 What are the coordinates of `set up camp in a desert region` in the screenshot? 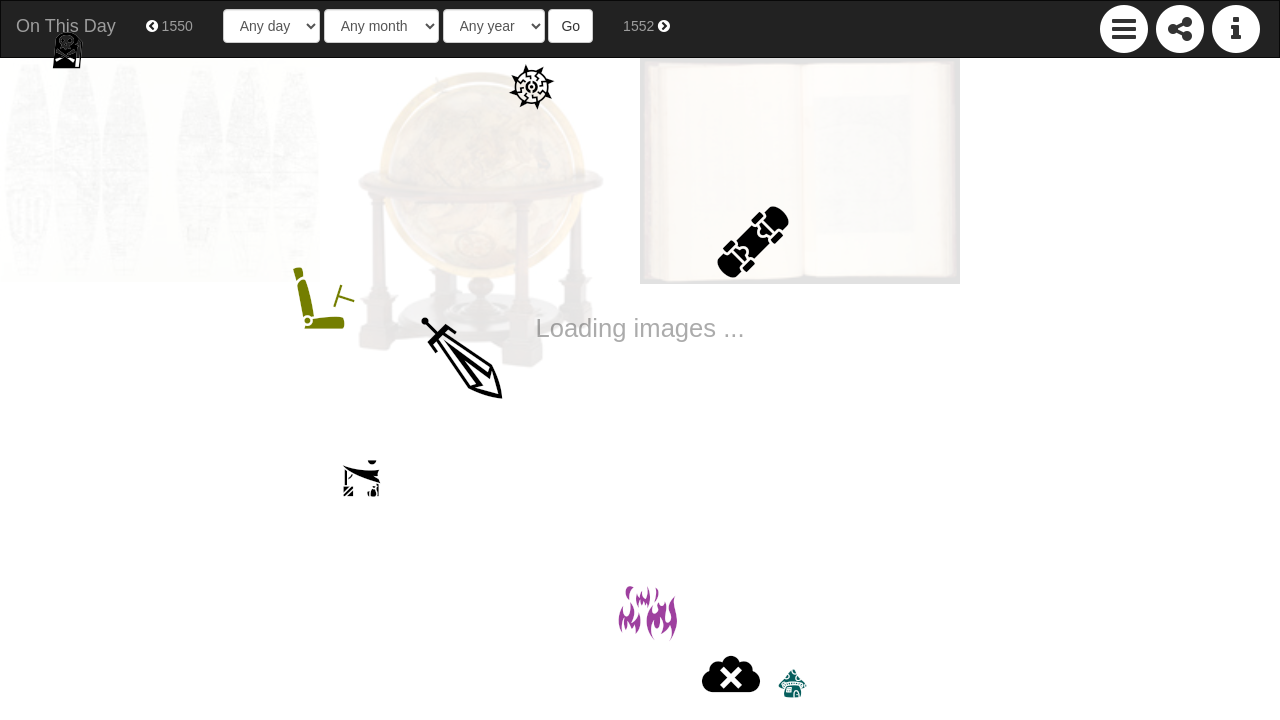 It's located at (361, 478).